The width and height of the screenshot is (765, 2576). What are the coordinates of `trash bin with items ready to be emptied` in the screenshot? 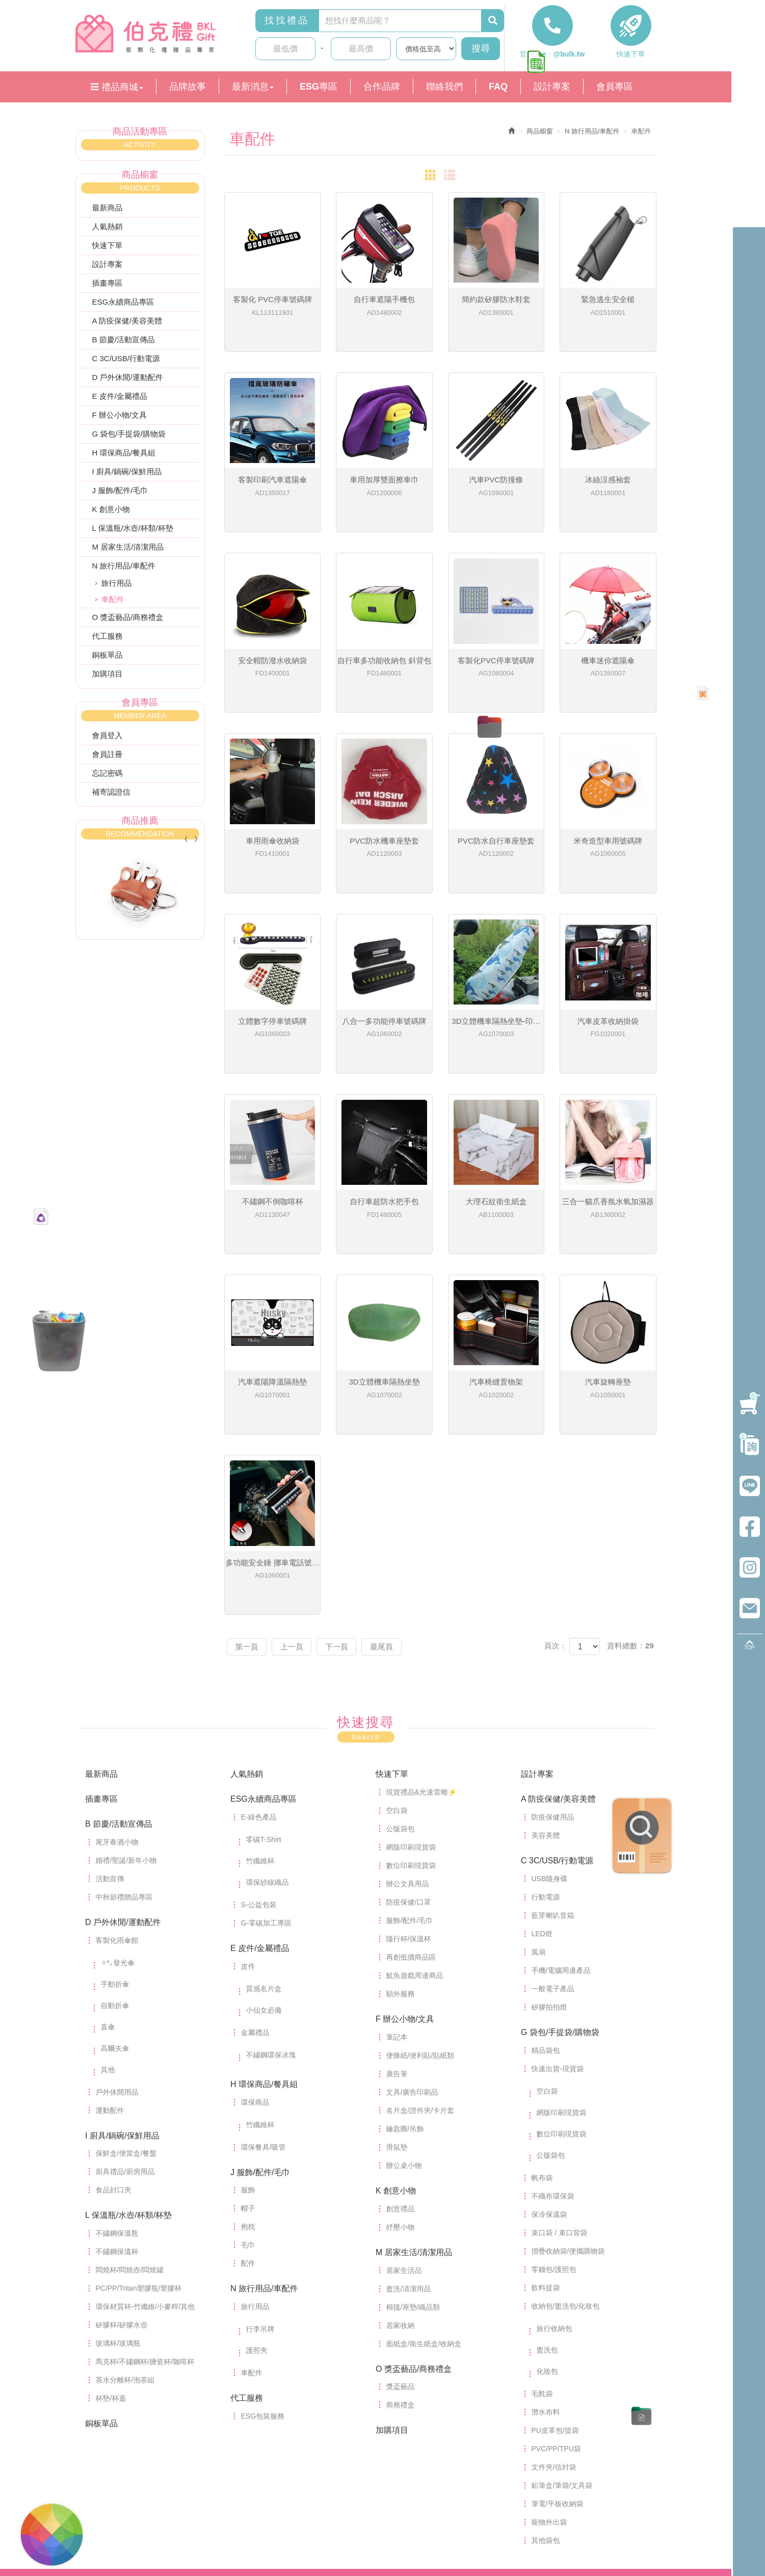 It's located at (59, 1341).